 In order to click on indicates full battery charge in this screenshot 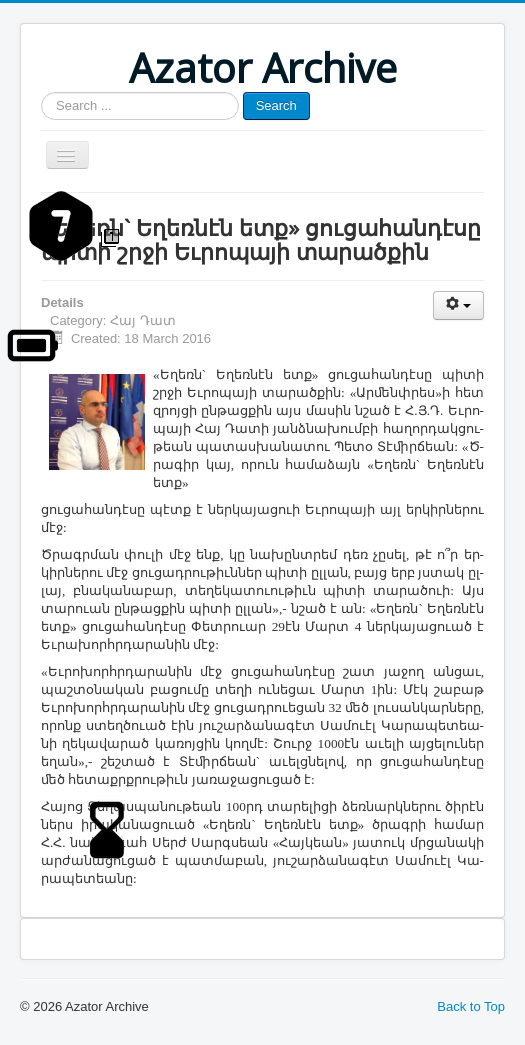, I will do `click(31, 345)`.